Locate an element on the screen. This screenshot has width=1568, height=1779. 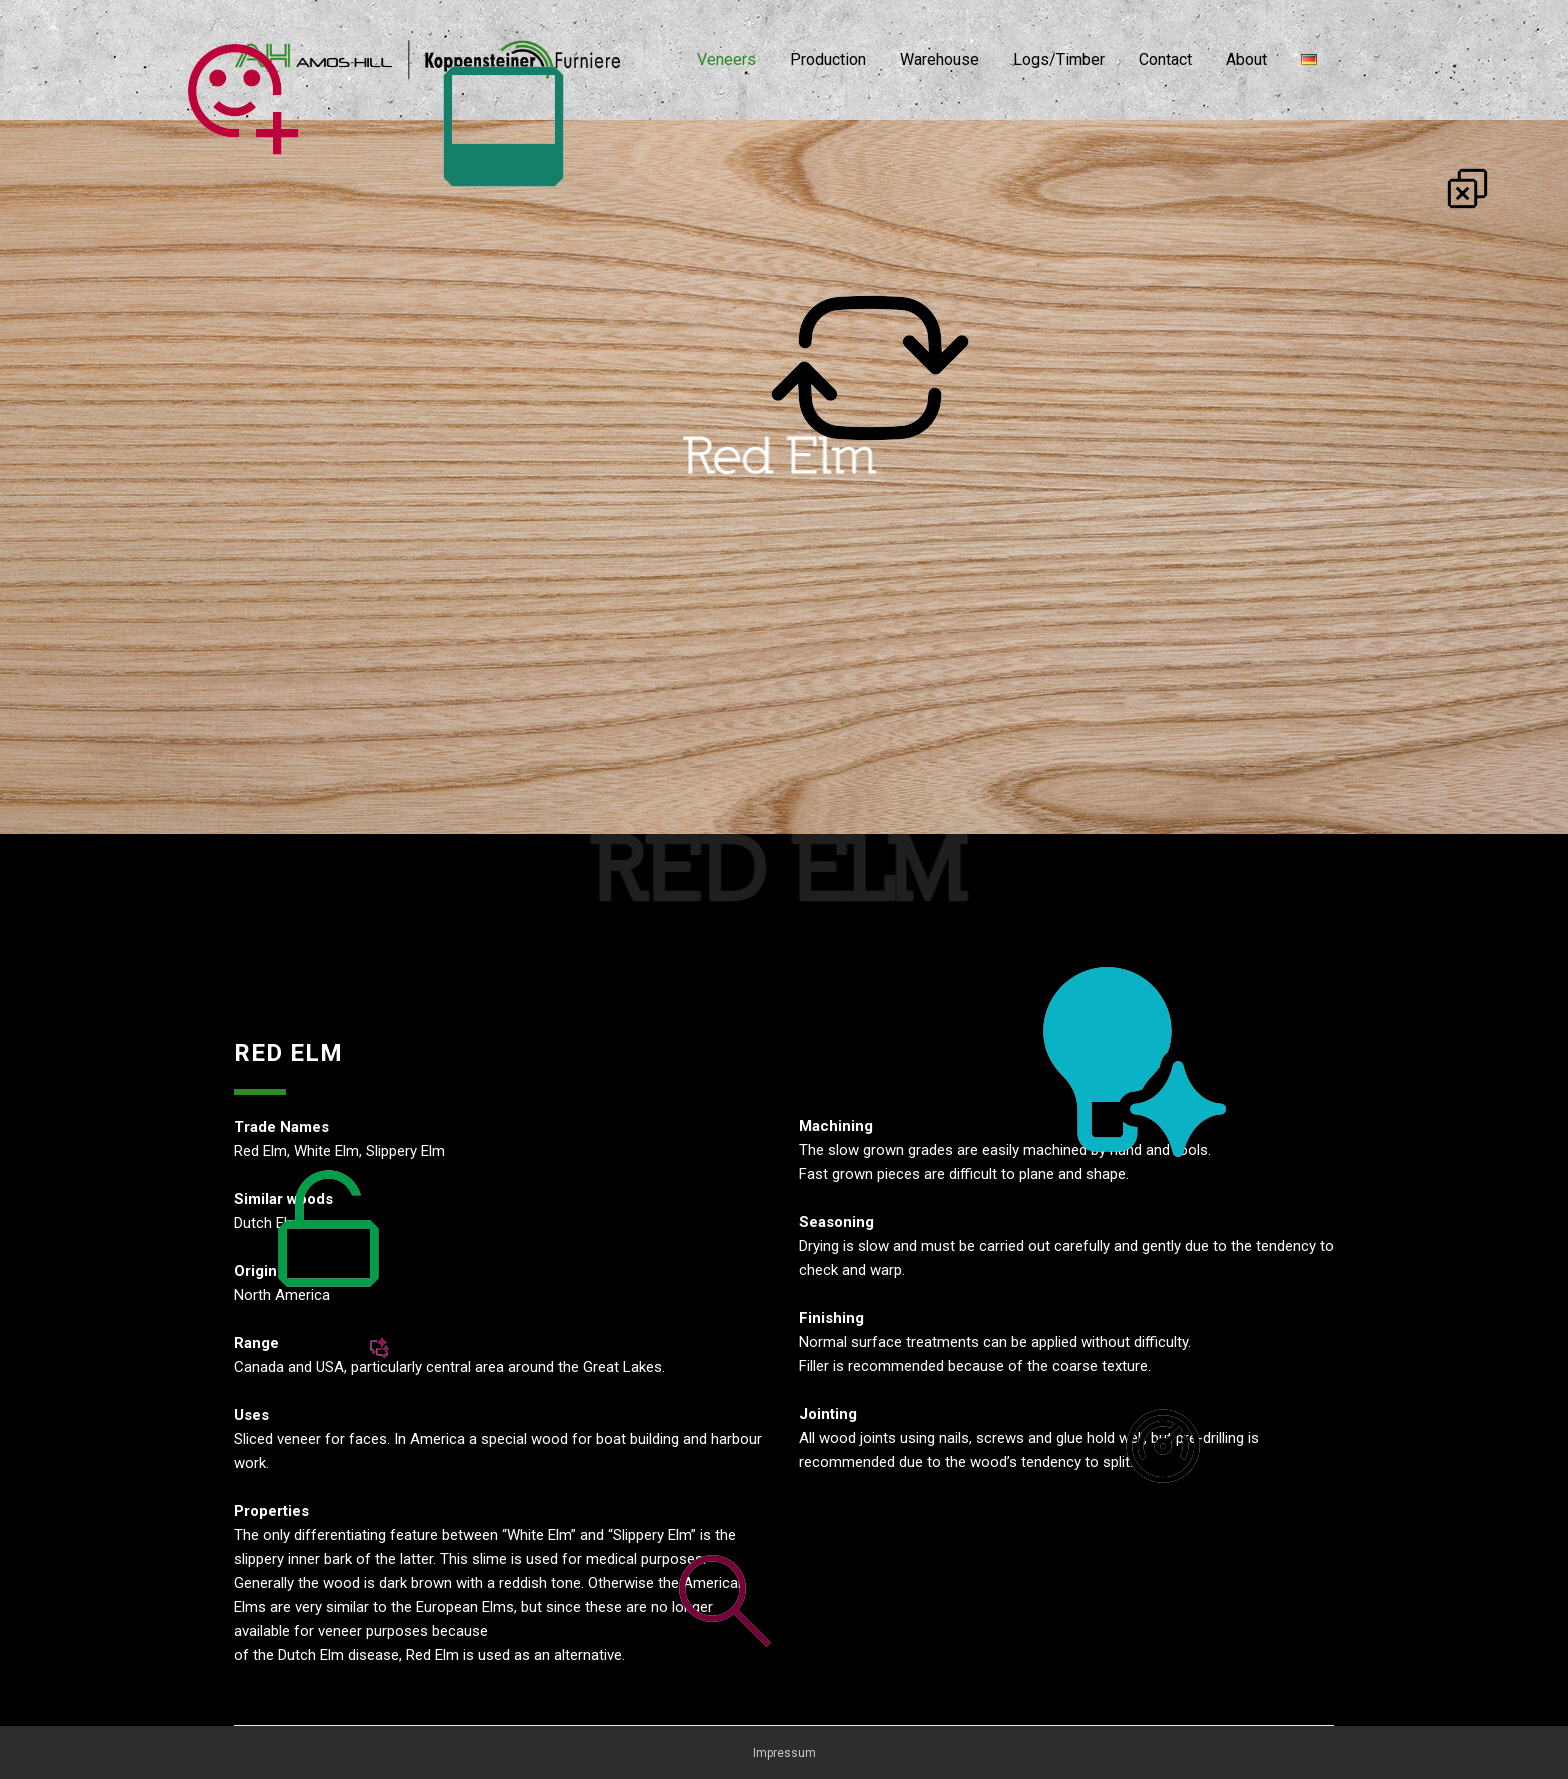
unlock a file or resource is located at coordinates (328, 1228).